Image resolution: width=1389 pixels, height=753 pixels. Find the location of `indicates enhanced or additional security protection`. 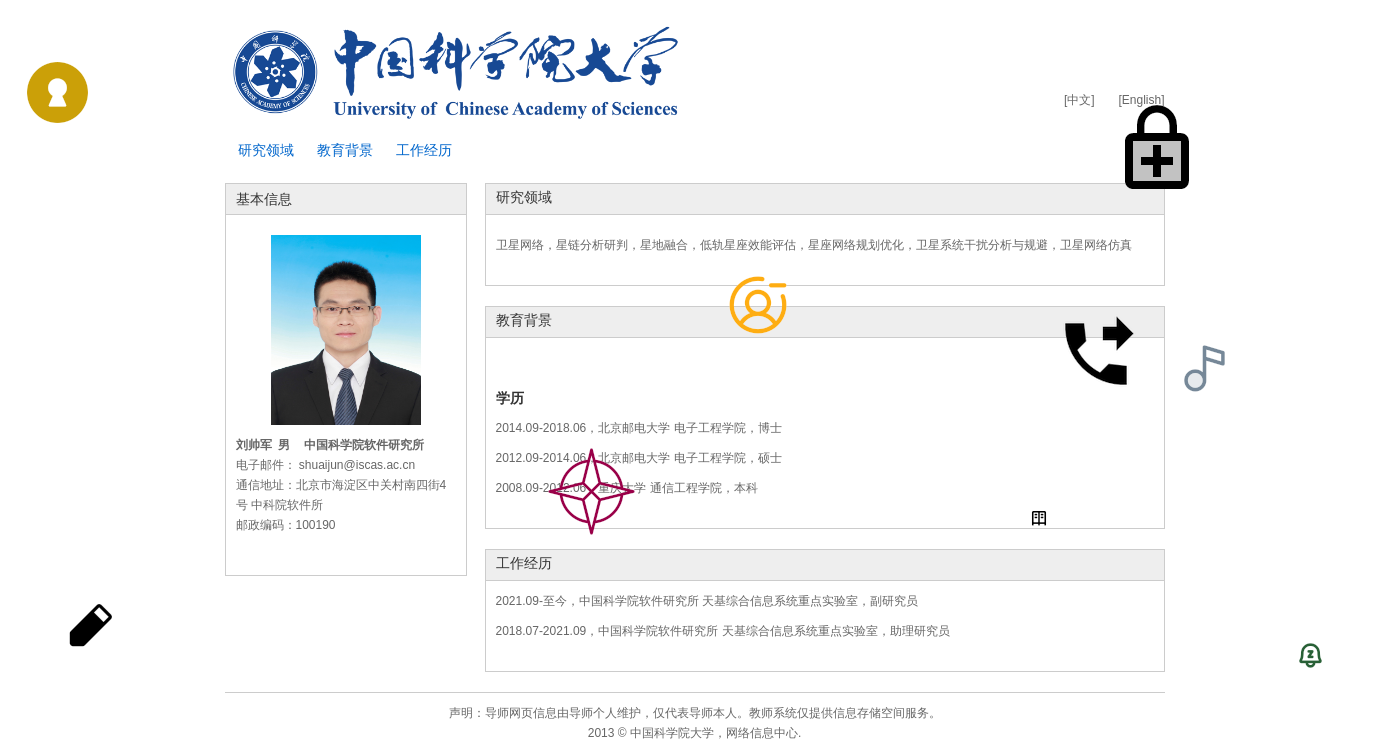

indicates enhanced or additional security protection is located at coordinates (1157, 149).